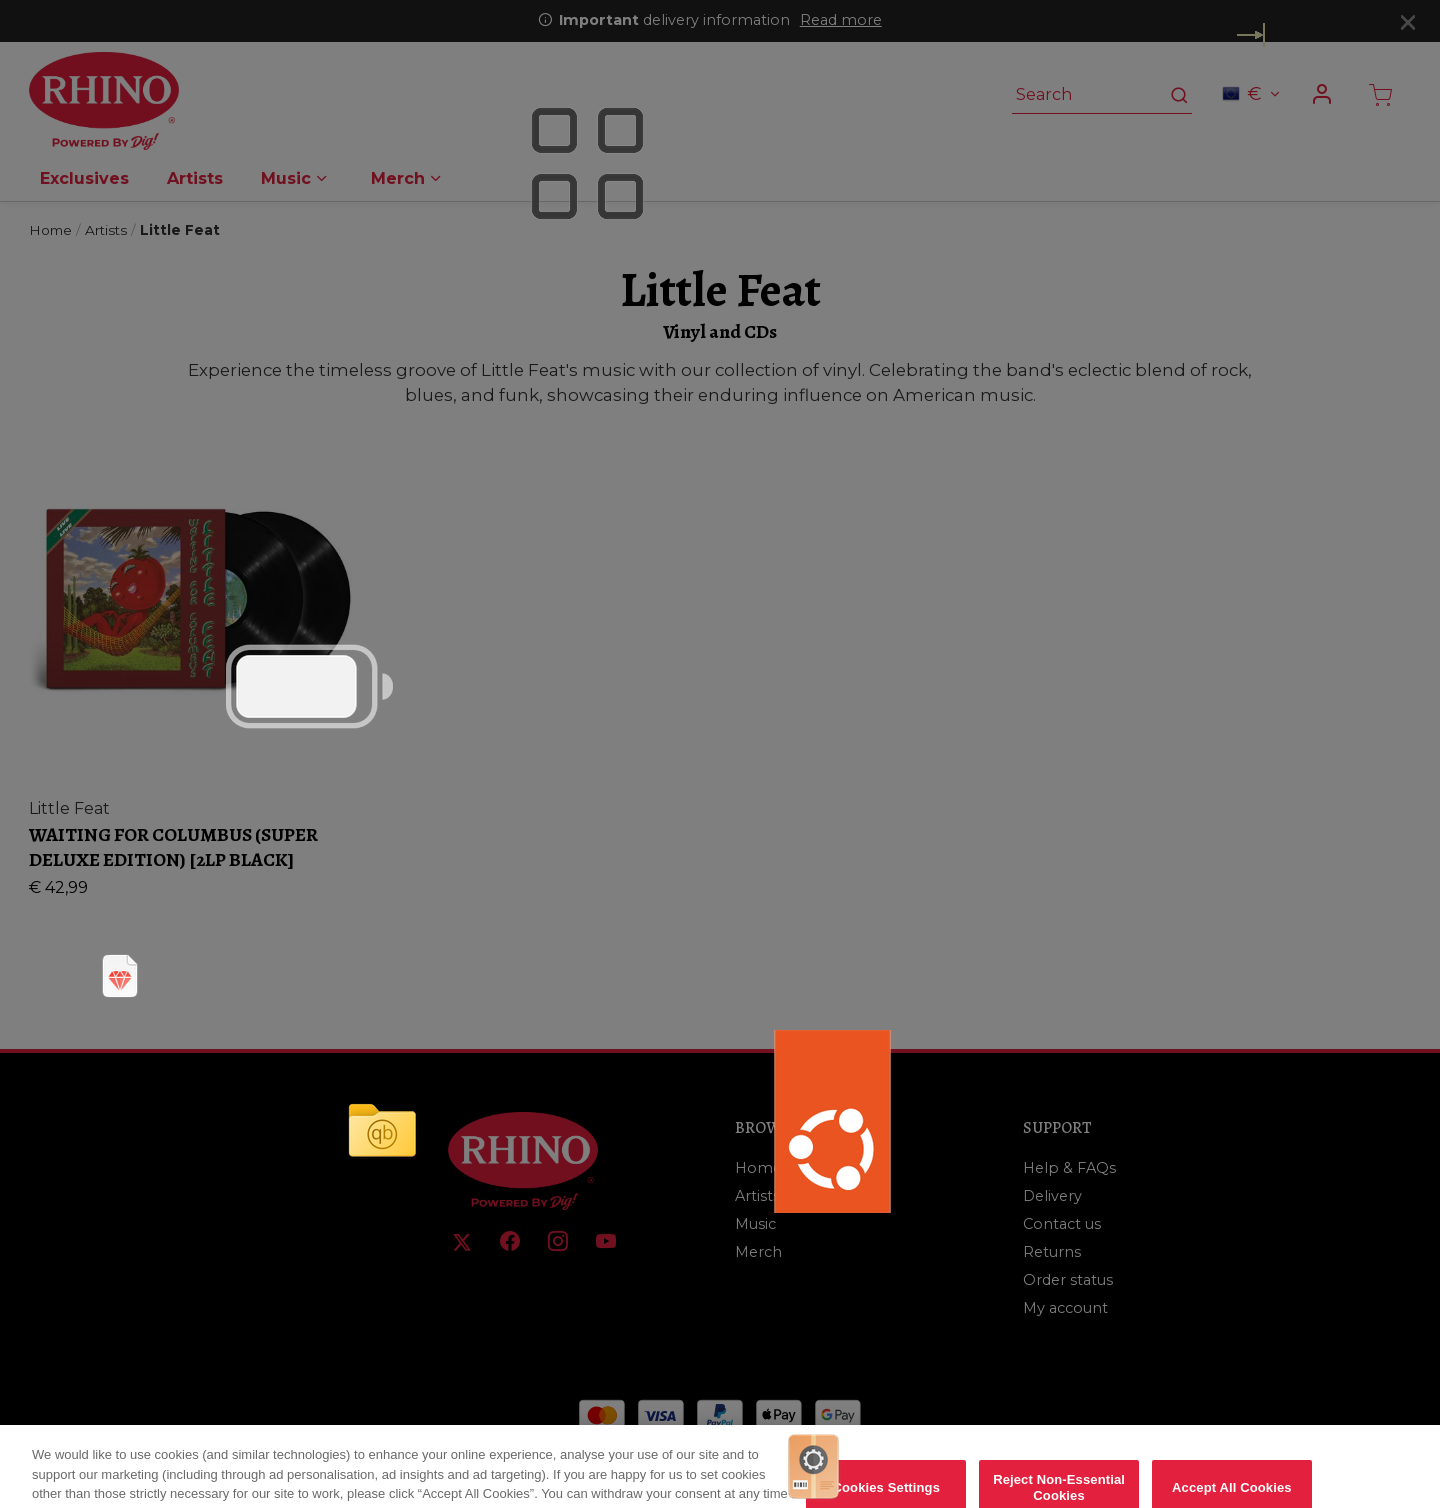  Describe the element at coordinates (587, 163) in the screenshot. I see `view all applications` at that location.